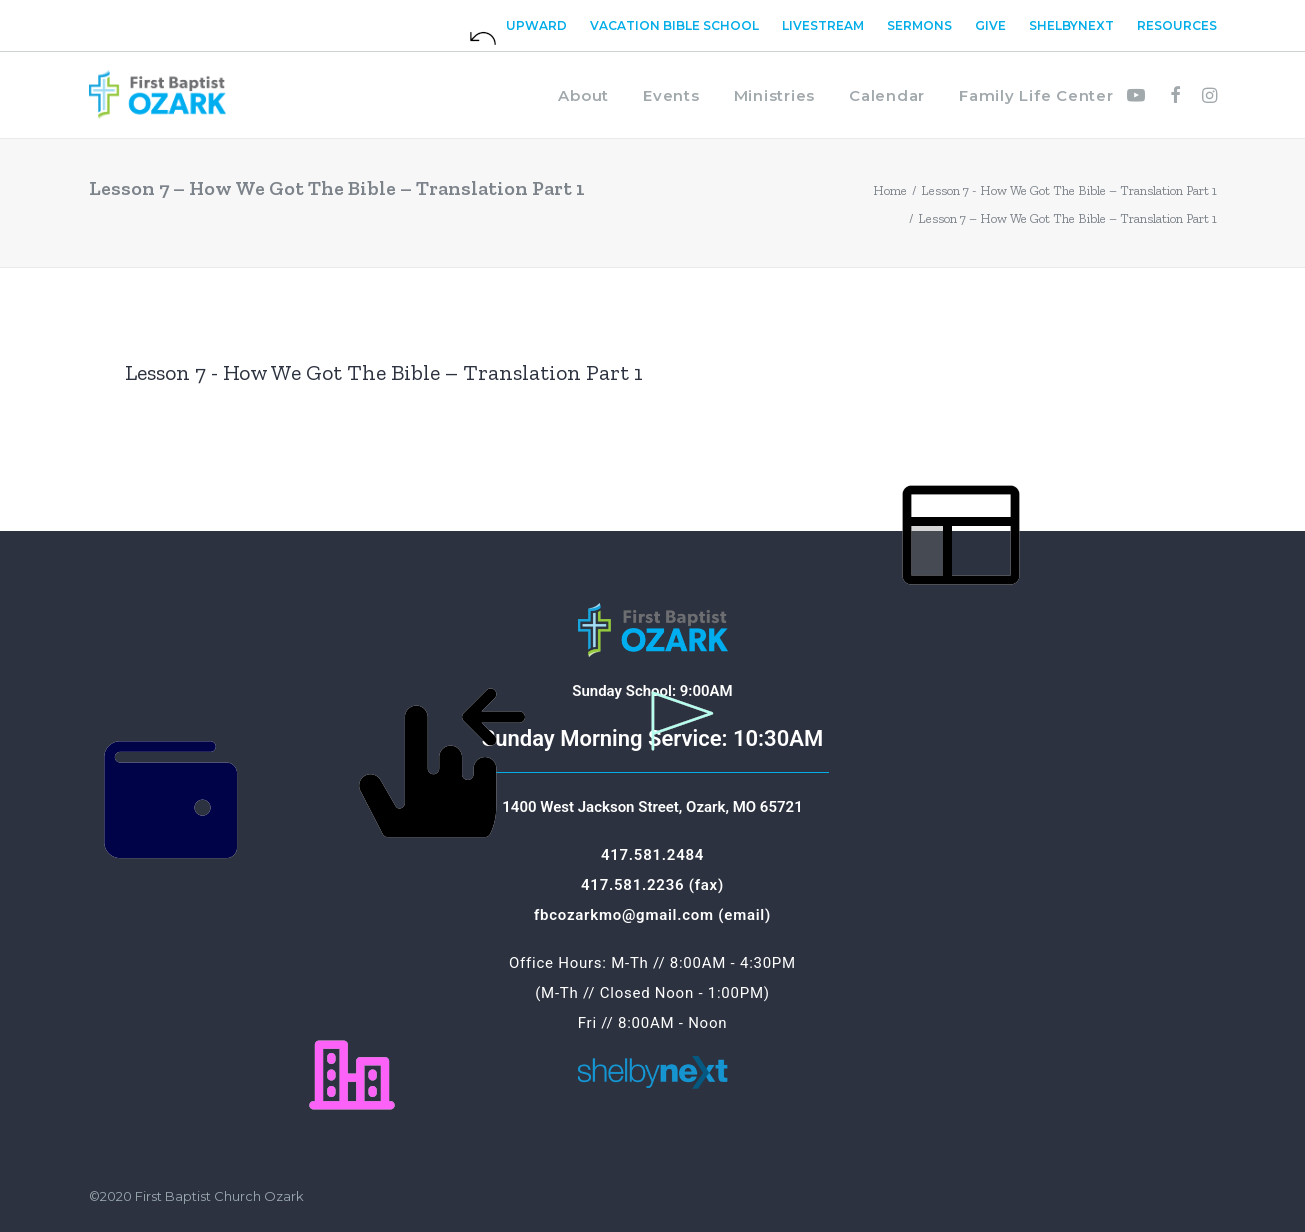  What do you see at coordinates (961, 535) in the screenshot?
I see `switch to layout view` at bounding box center [961, 535].